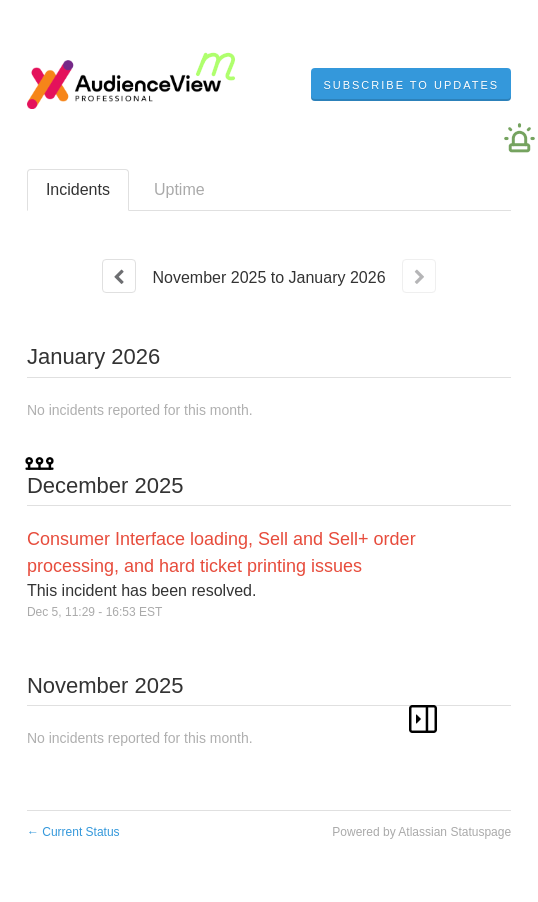  What do you see at coordinates (519, 138) in the screenshot?
I see `indicates urgent or high-priority notification` at bounding box center [519, 138].